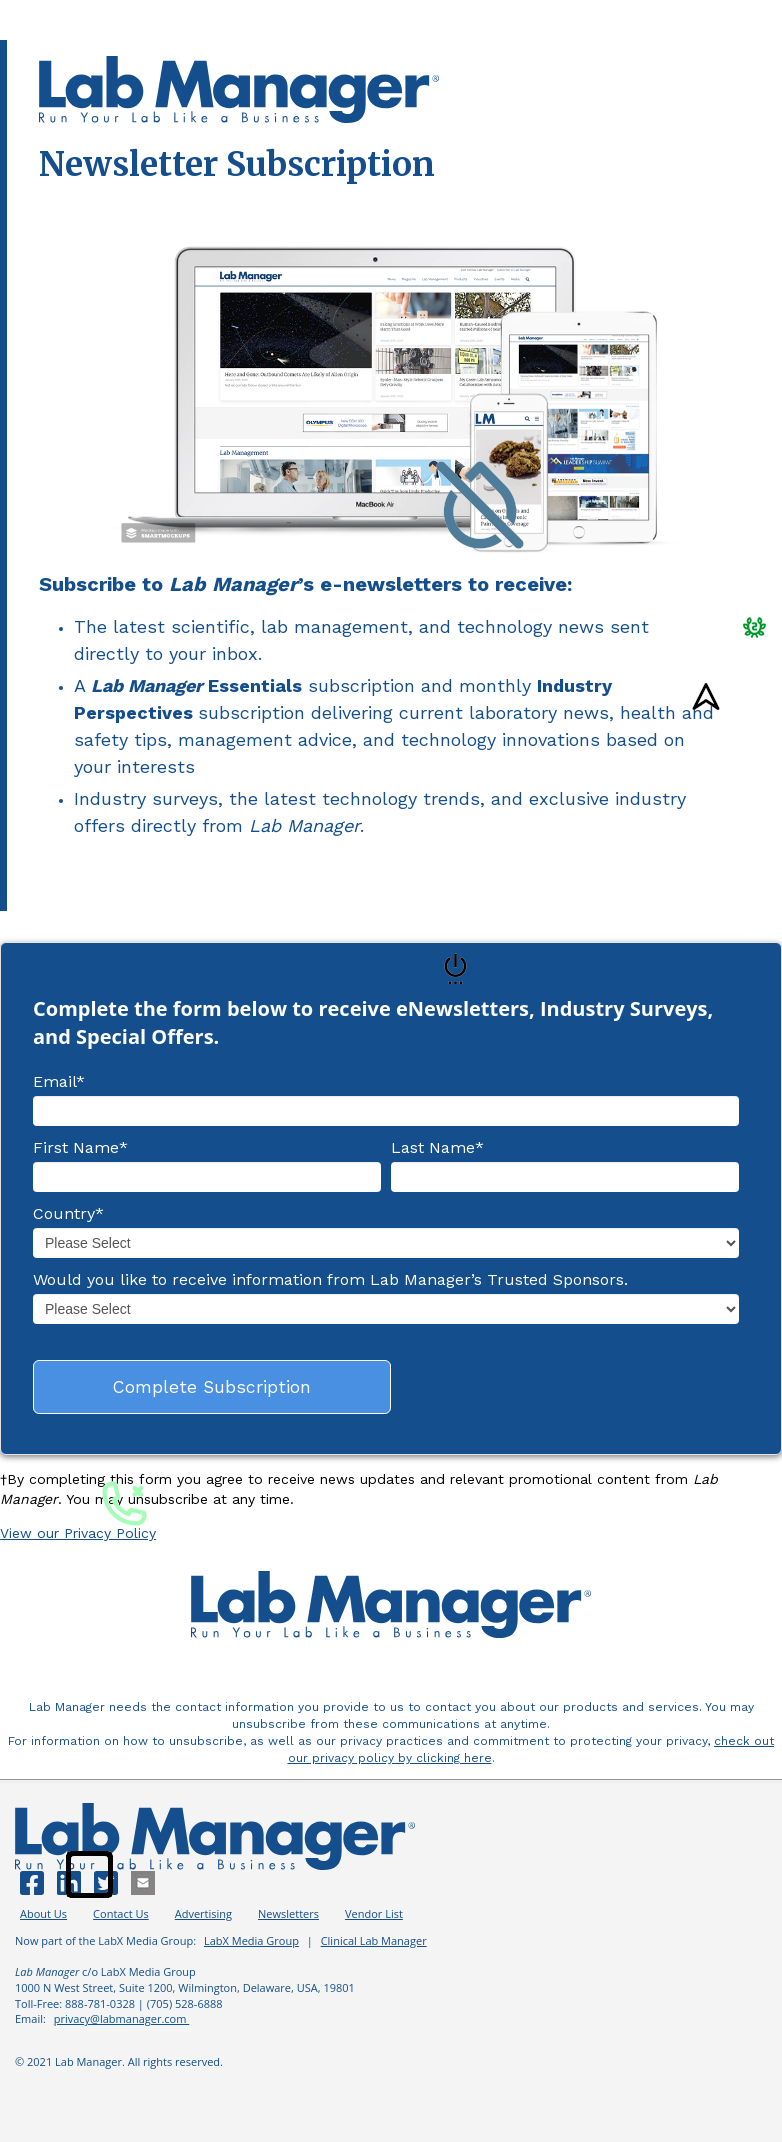  What do you see at coordinates (124, 1503) in the screenshot?
I see `indicates a missed phone call` at bounding box center [124, 1503].